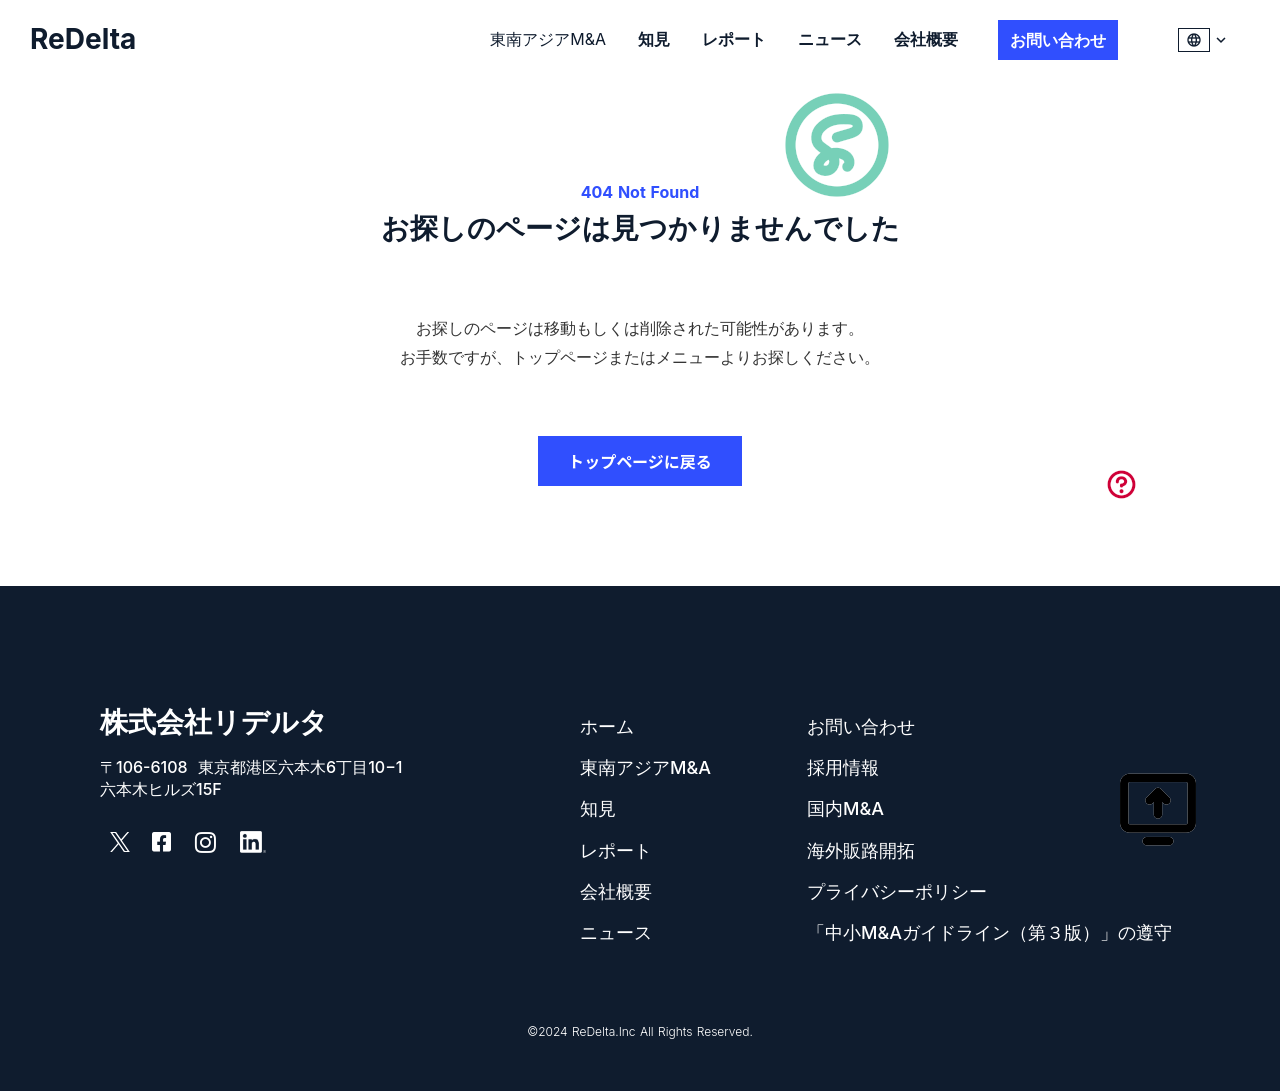 This screenshot has width=1280, height=1091. I want to click on access help or FAQ section, so click(1121, 484).